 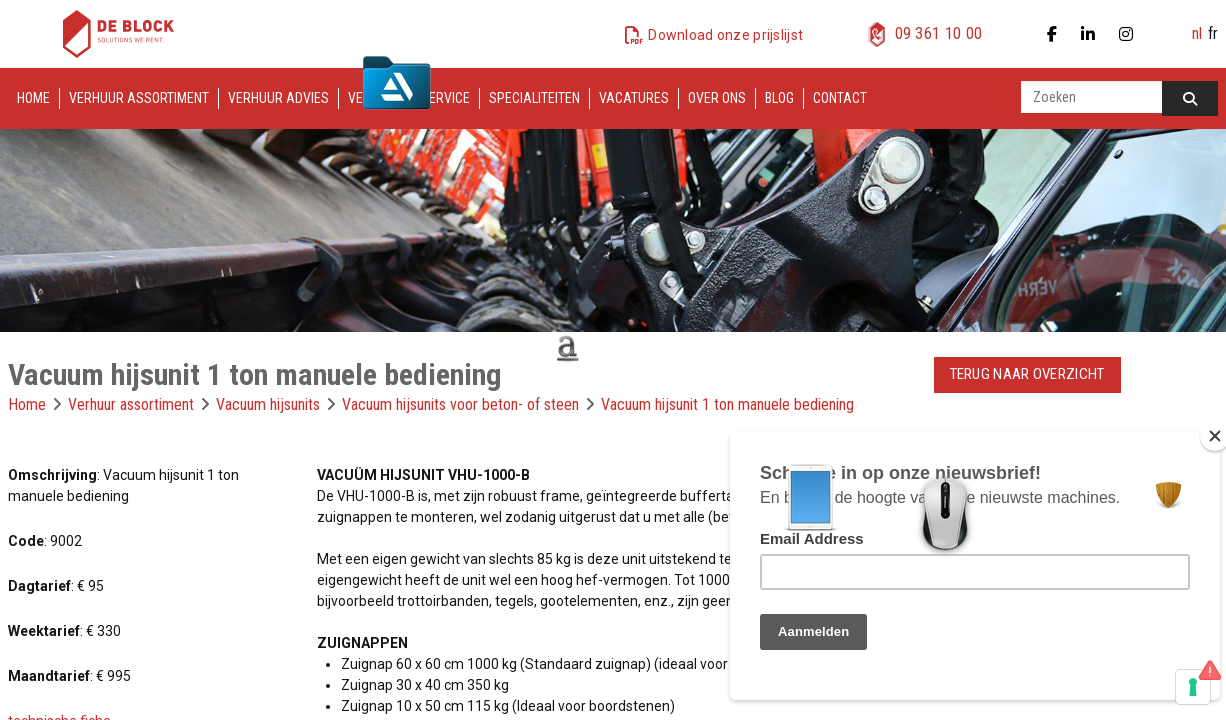 I want to click on view connected iPad Mini device, so click(x=810, y=491).